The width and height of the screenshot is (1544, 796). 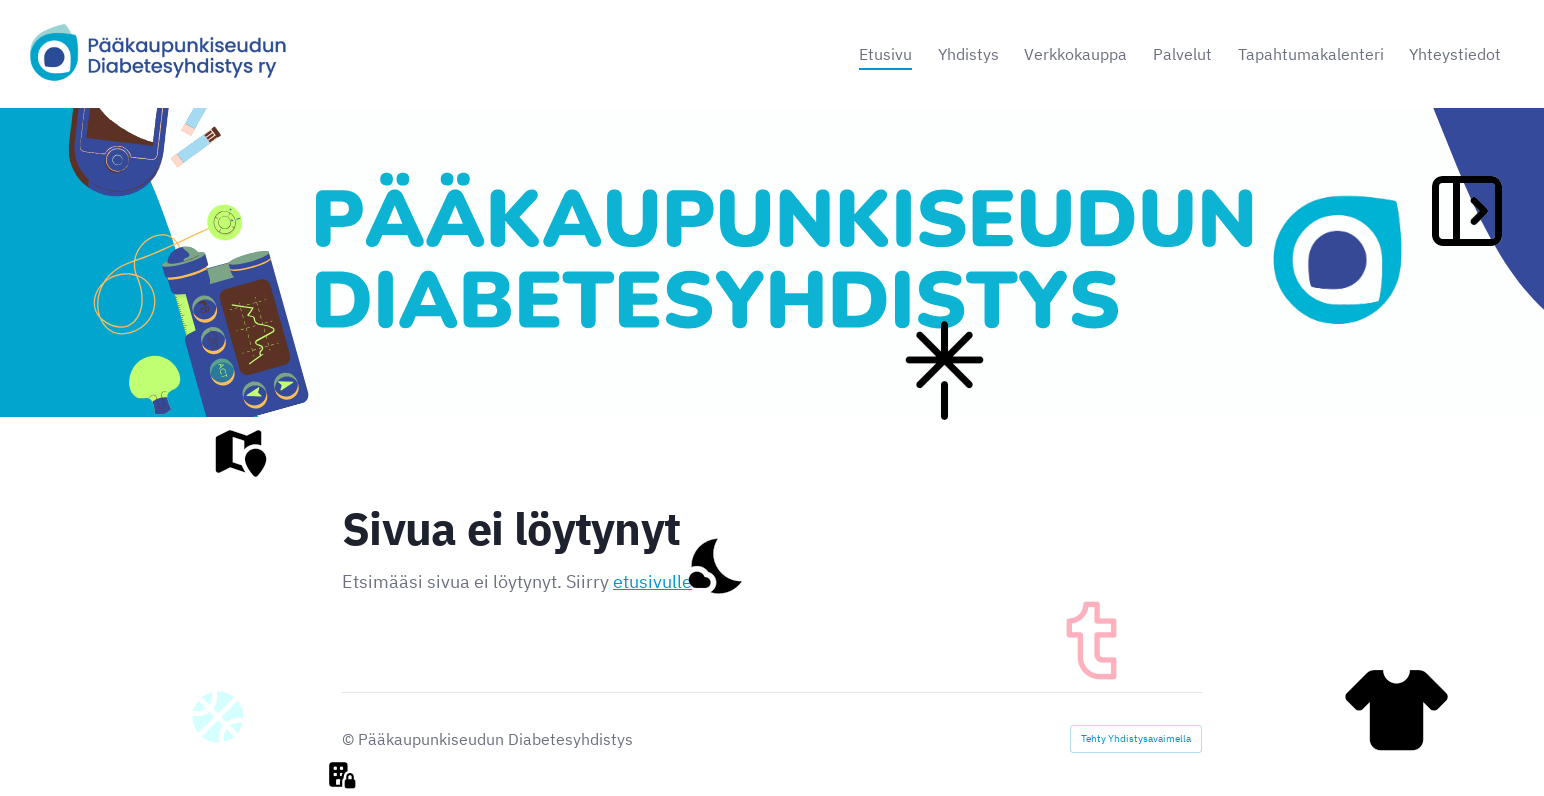 What do you see at coordinates (1396, 707) in the screenshot?
I see `browse clothing or apparel items` at bounding box center [1396, 707].